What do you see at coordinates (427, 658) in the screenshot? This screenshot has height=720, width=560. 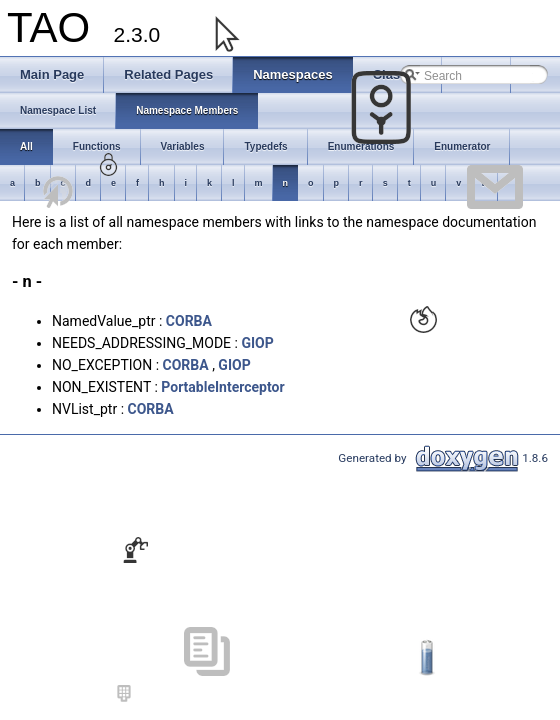 I see `indicates battery is sufficiently charged` at bounding box center [427, 658].